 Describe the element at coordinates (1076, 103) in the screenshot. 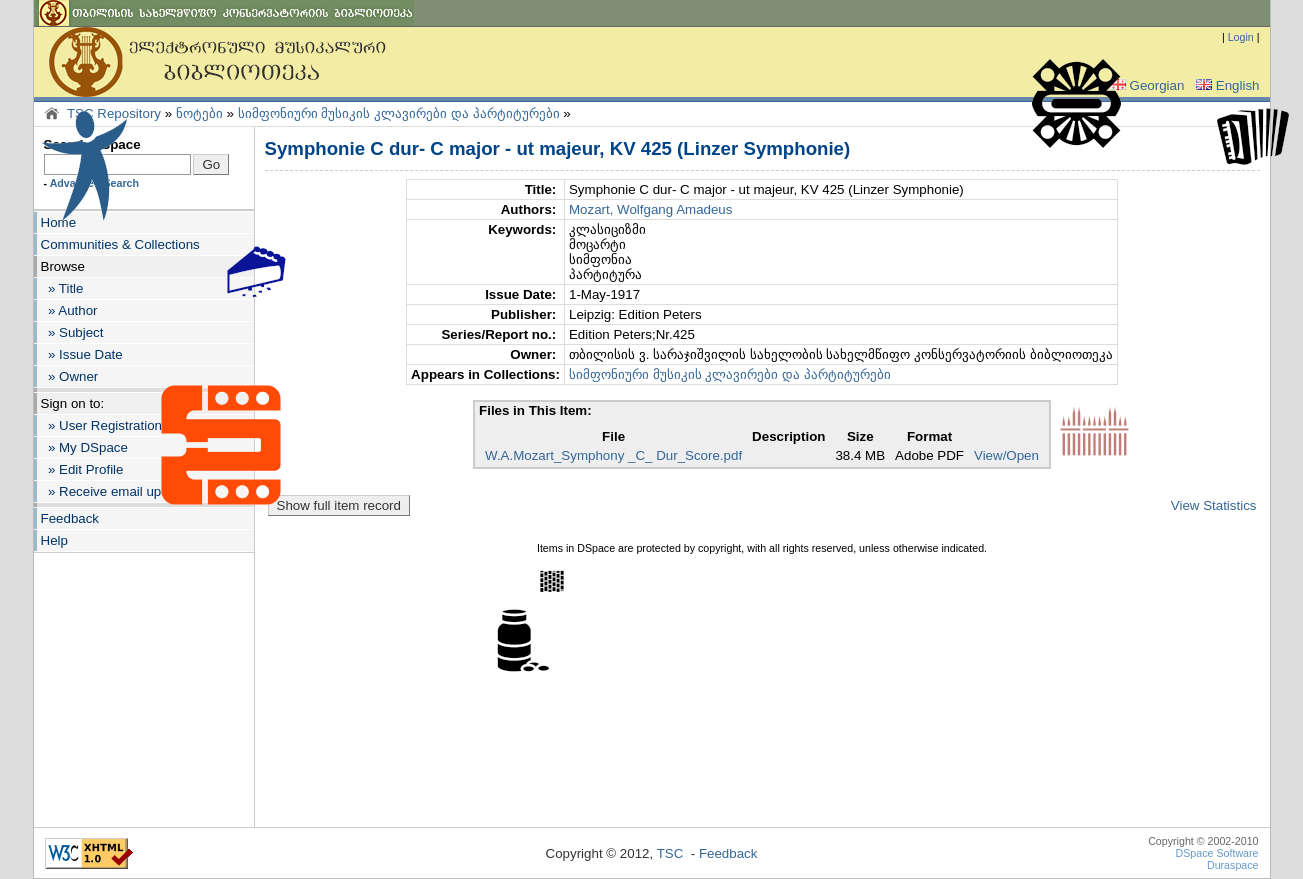

I see `decorative tribal or aztec-style game badge` at that location.